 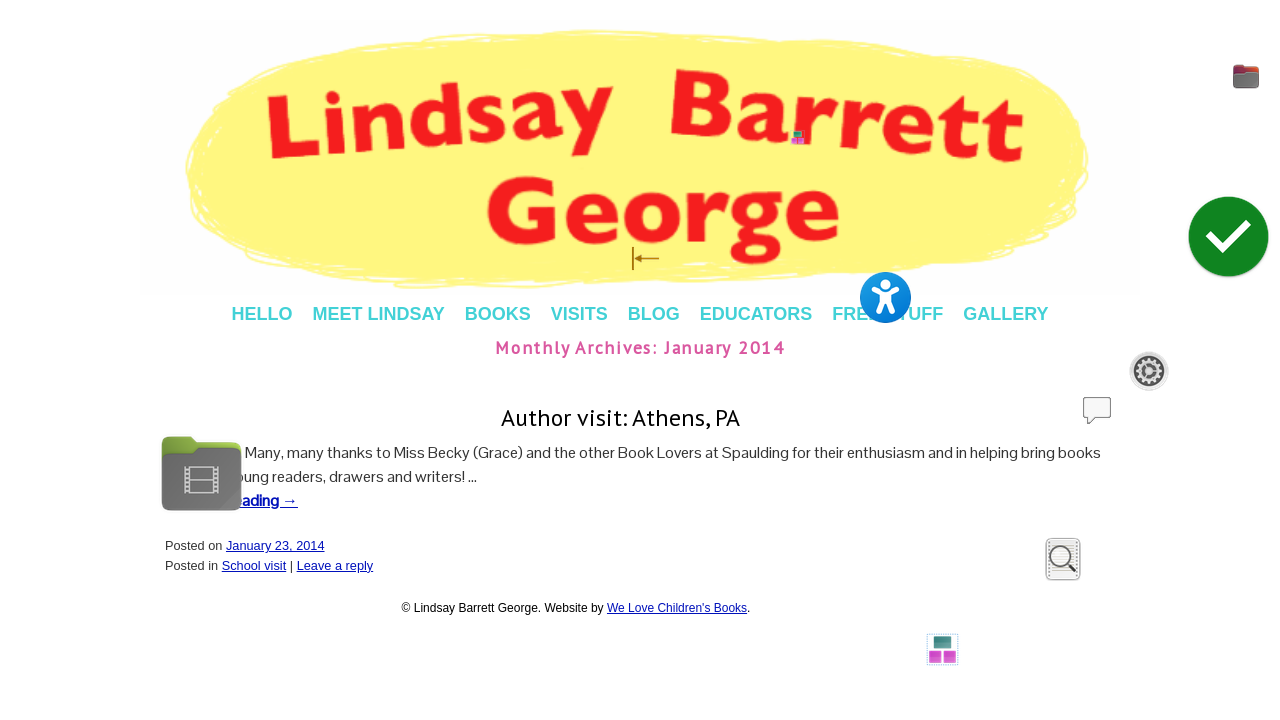 What do you see at coordinates (1149, 371) in the screenshot?
I see `access system or application settings` at bounding box center [1149, 371].